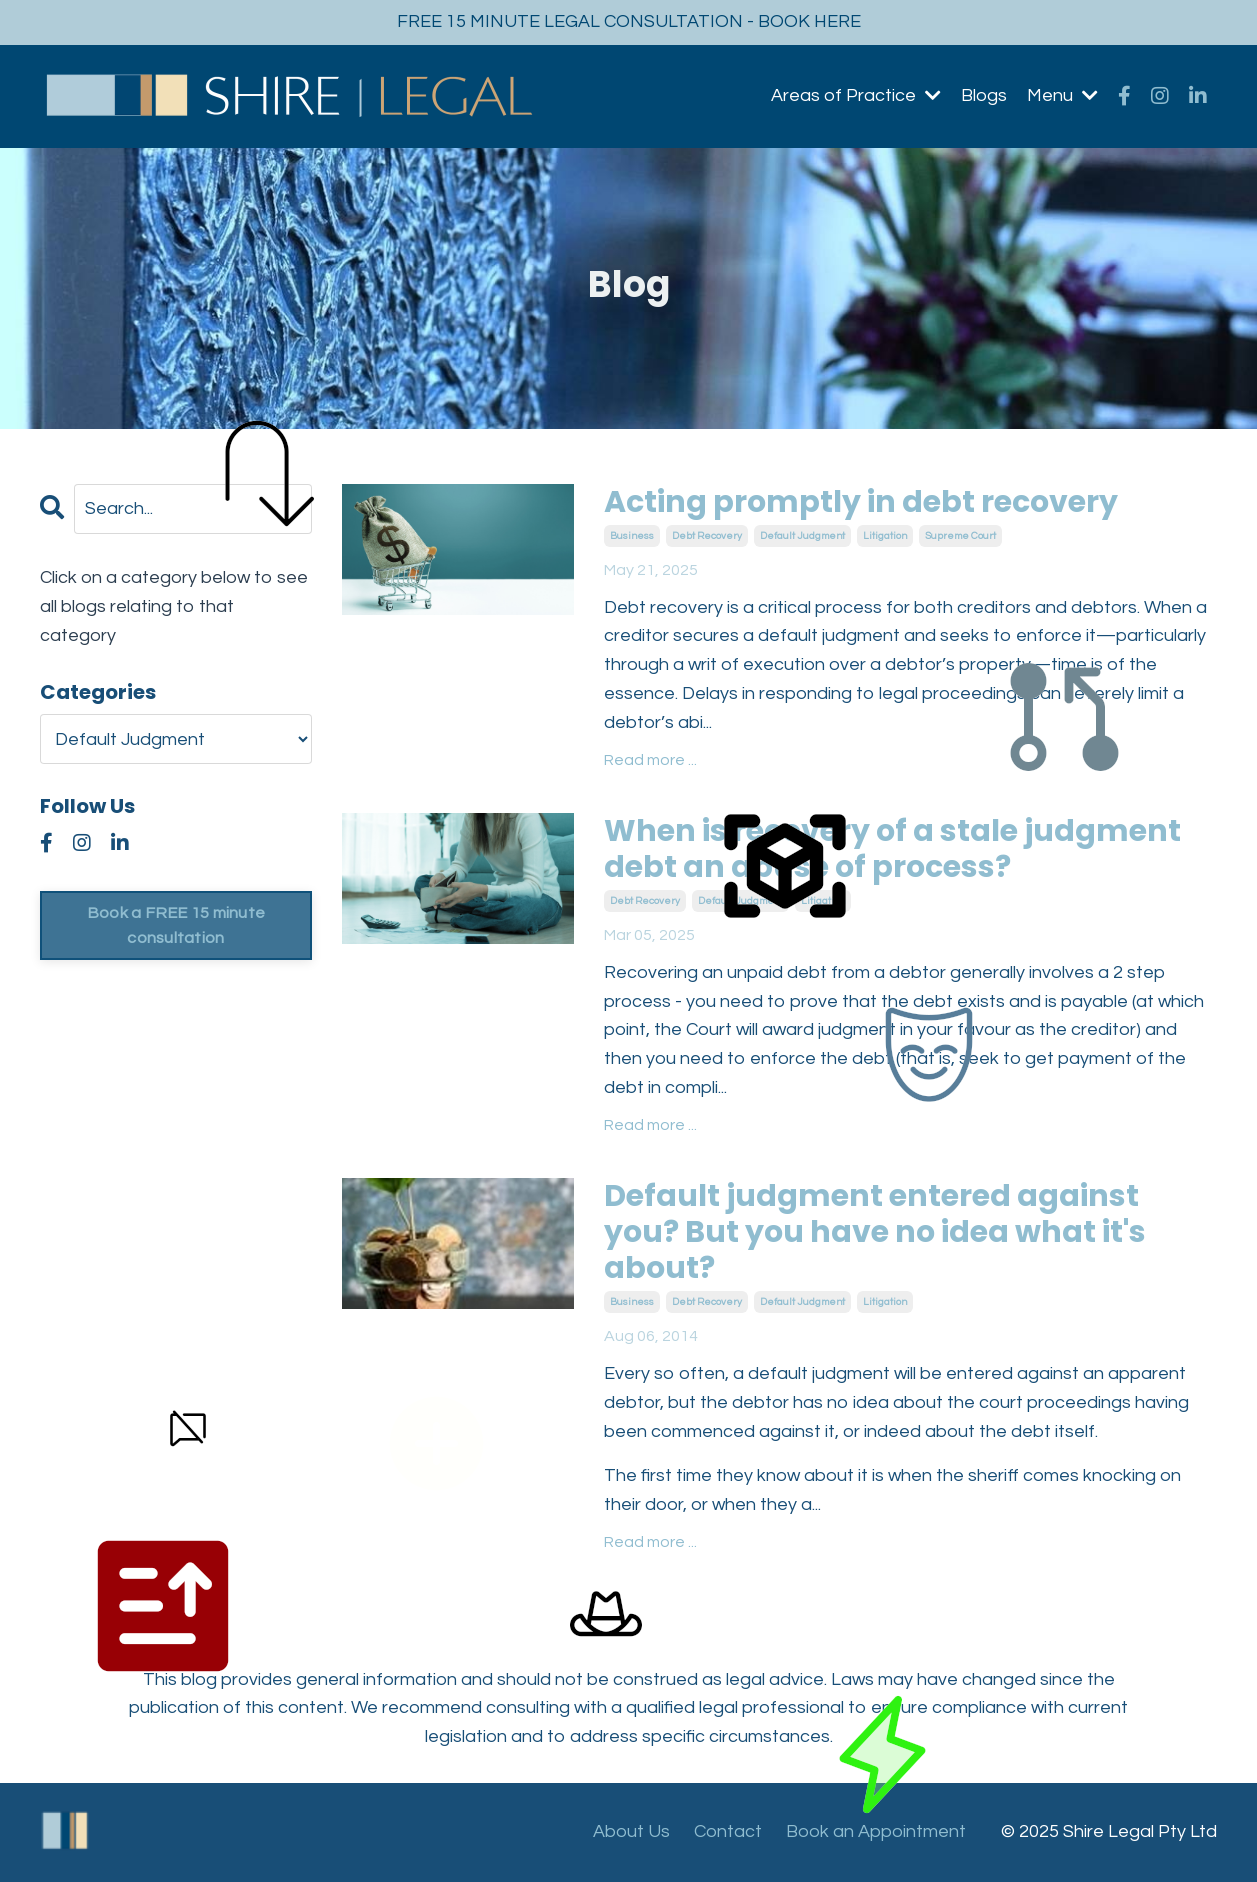 The width and height of the screenshot is (1257, 1882). Describe the element at coordinates (606, 1616) in the screenshot. I see `select cowboy hat avatar or profile accessory` at that location.